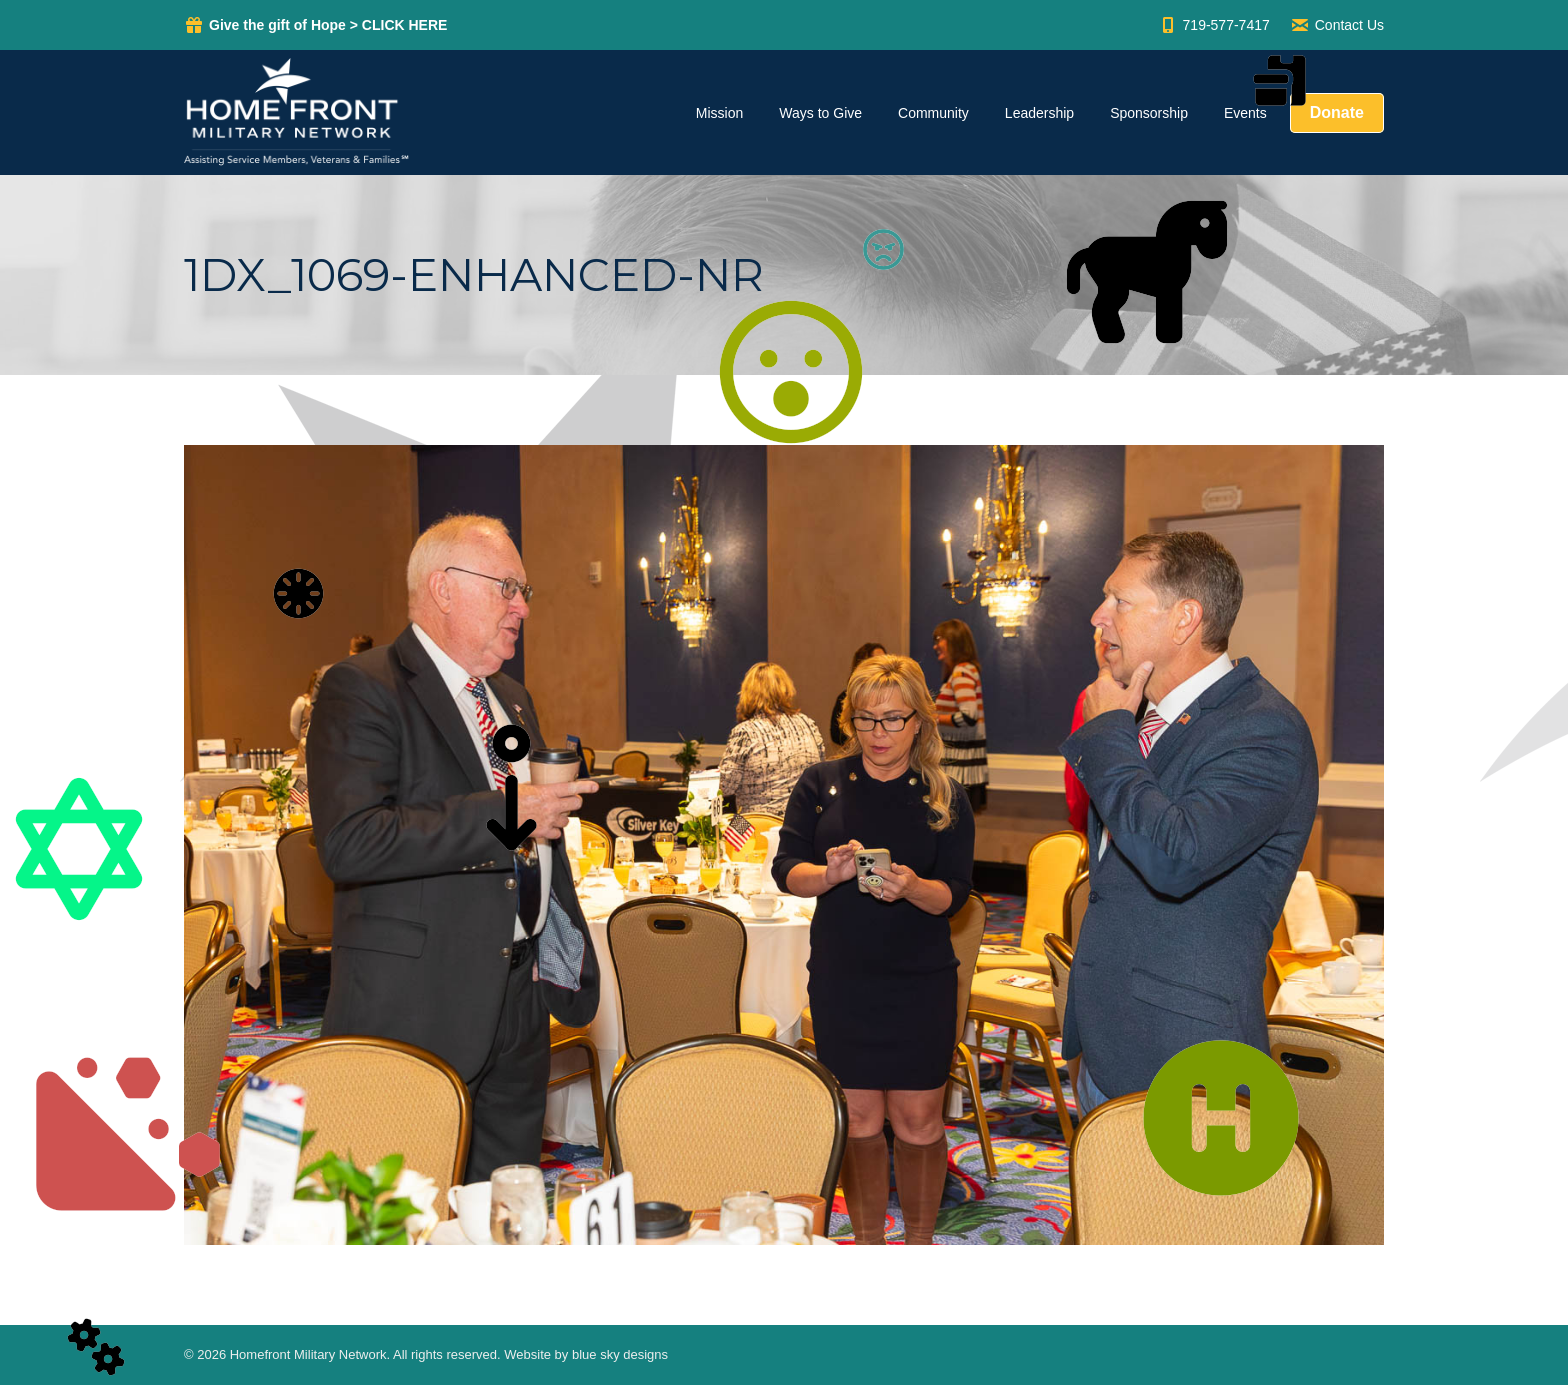 The height and width of the screenshot is (1385, 1568). What do you see at coordinates (883, 249) in the screenshot?
I see `express anger or frustration in a reaction` at bounding box center [883, 249].